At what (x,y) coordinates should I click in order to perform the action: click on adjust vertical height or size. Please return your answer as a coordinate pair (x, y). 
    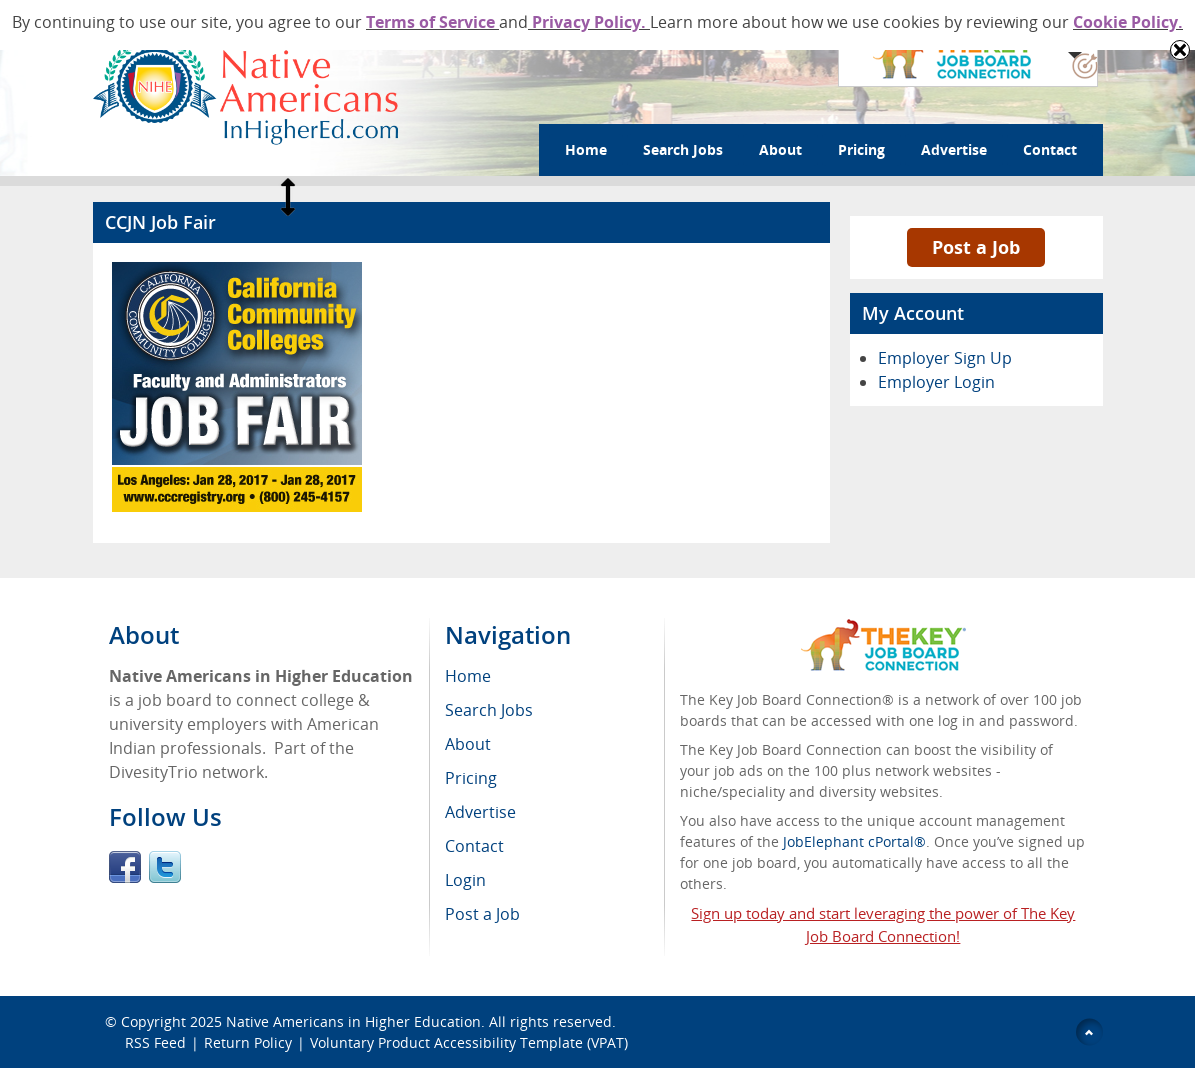
    Looking at the image, I should click on (288, 197).